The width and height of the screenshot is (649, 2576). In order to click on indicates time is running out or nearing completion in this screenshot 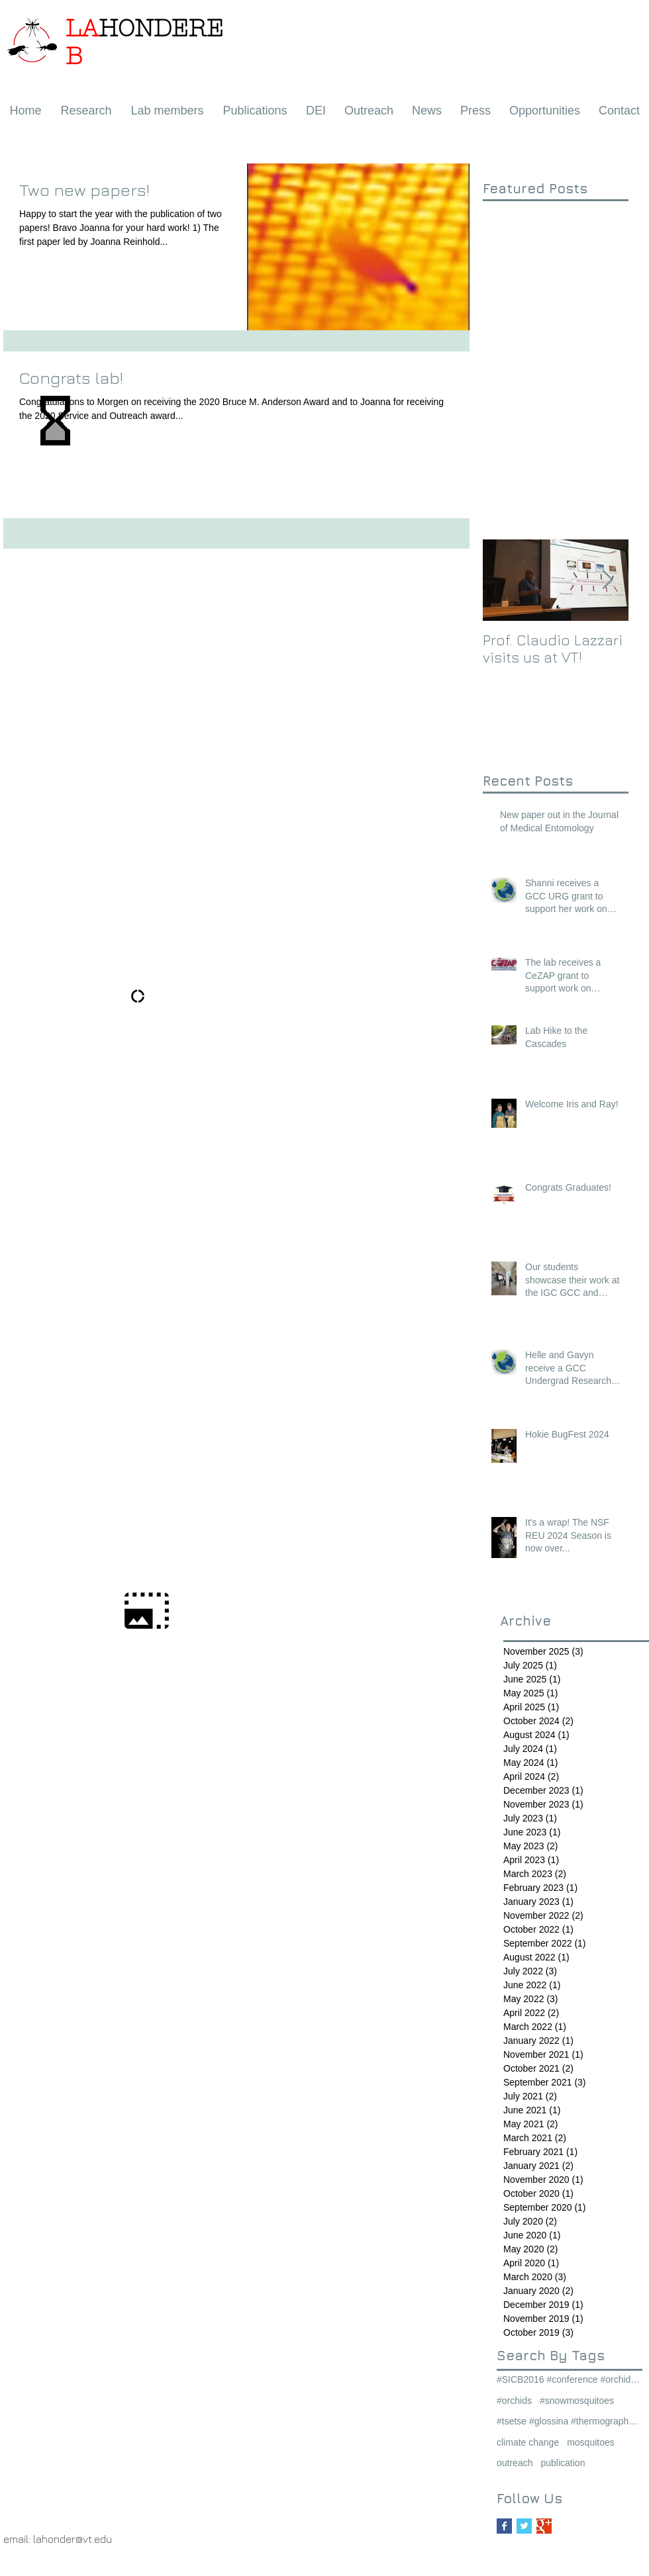, I will do `click(55, 420)`.